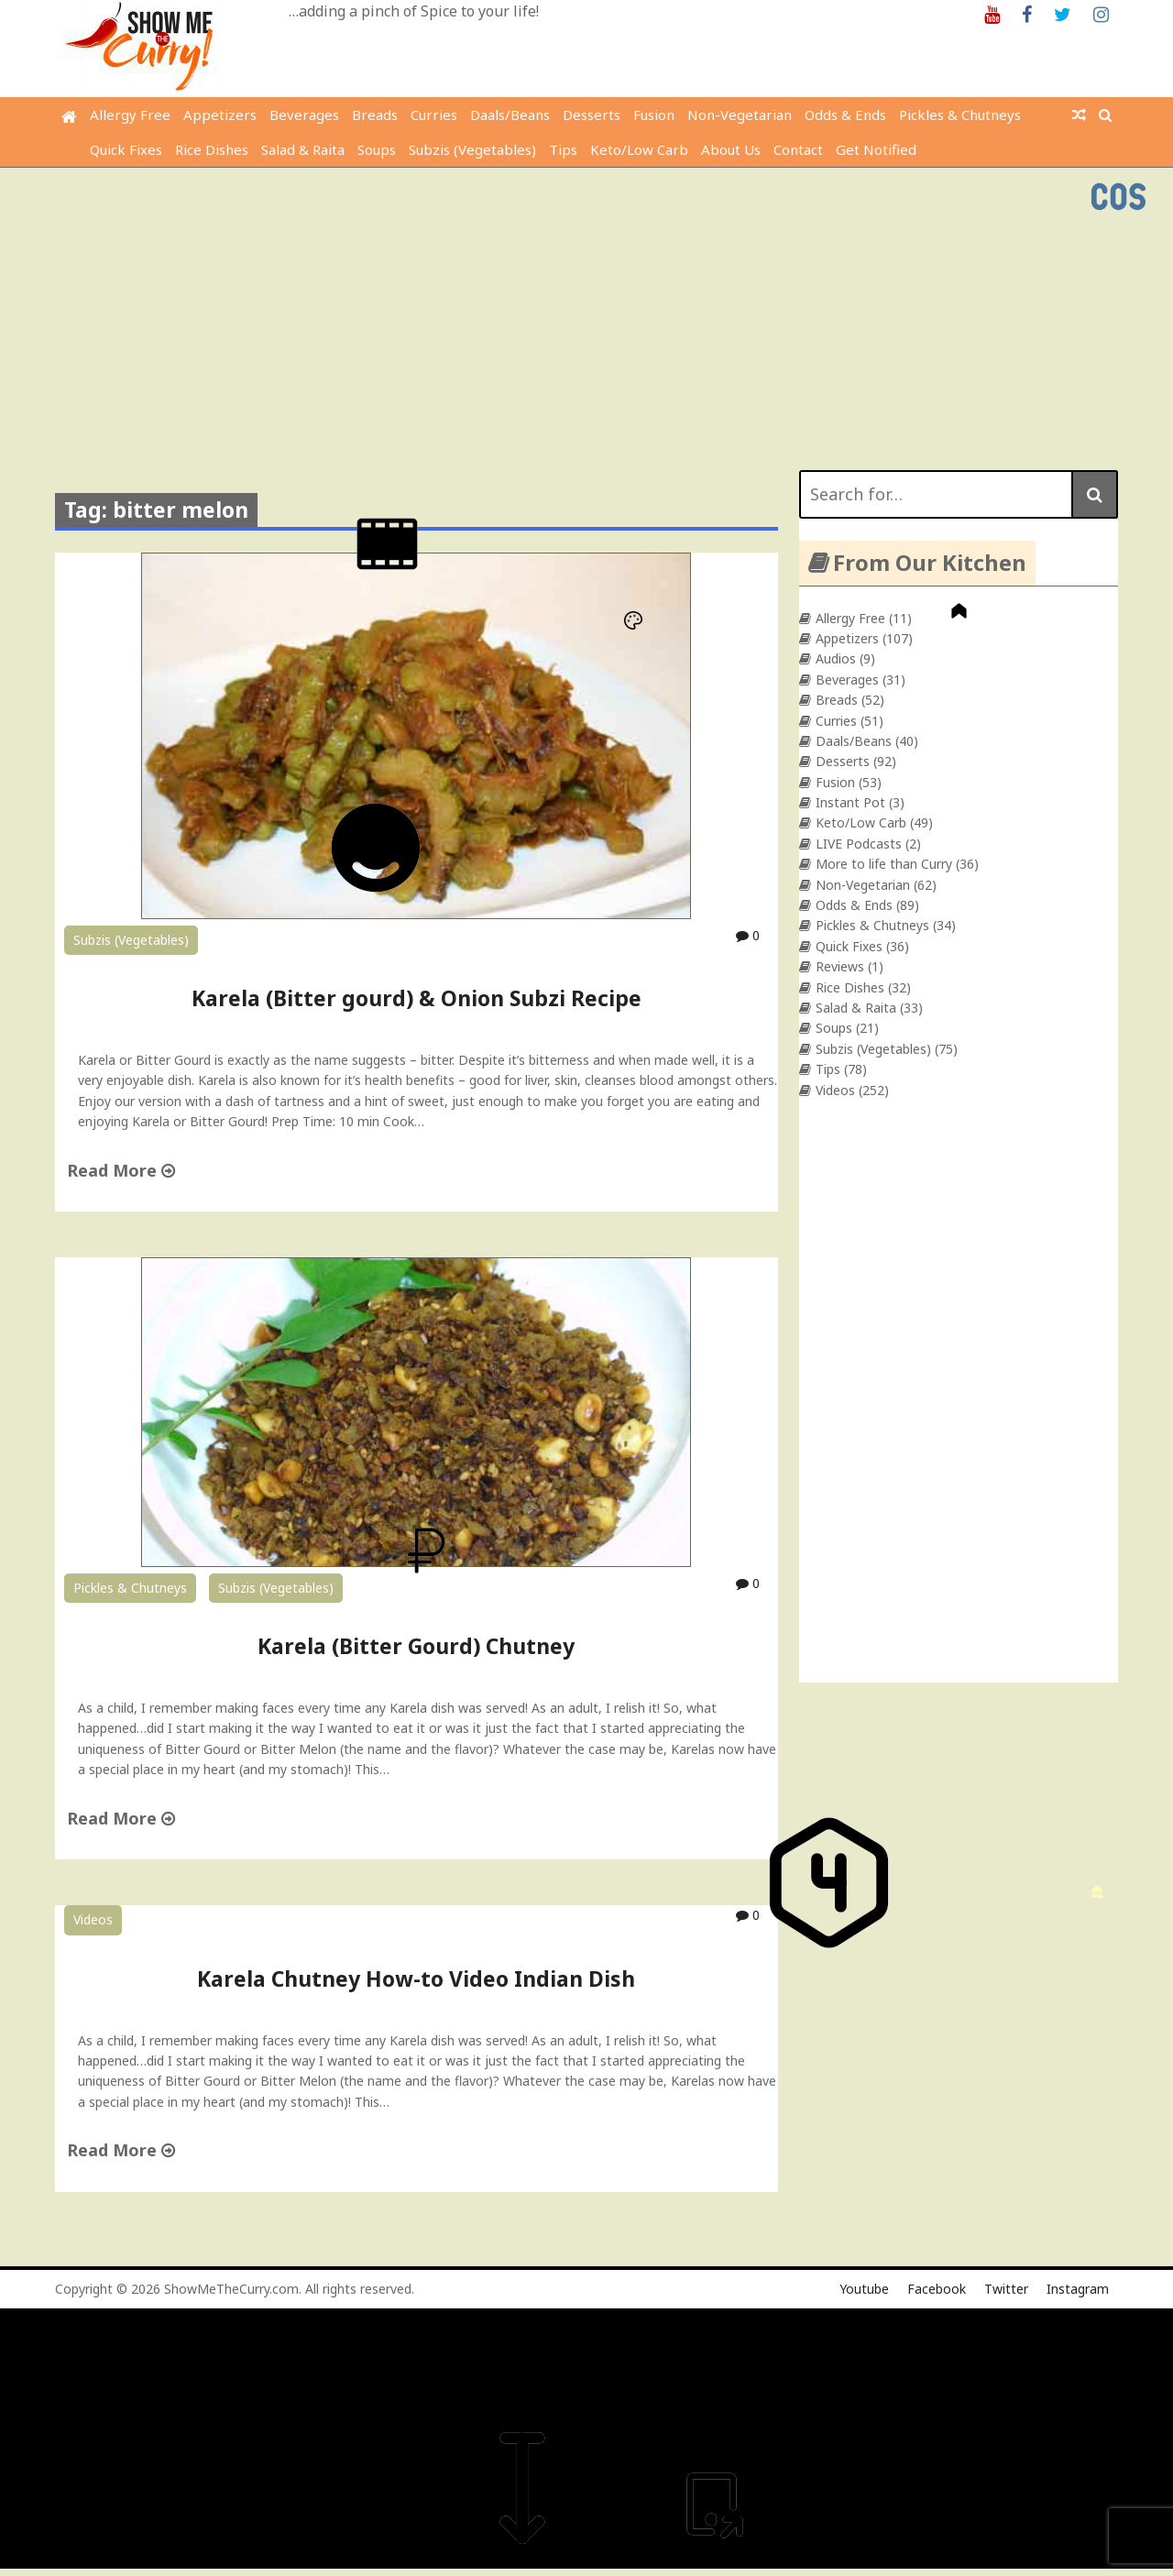 The height and width of the screenshot is (2576, 1173). What do you see at coordinates (387, 543) in the screenshot?
I see `view video or film content` at bounding box center [387, 543].